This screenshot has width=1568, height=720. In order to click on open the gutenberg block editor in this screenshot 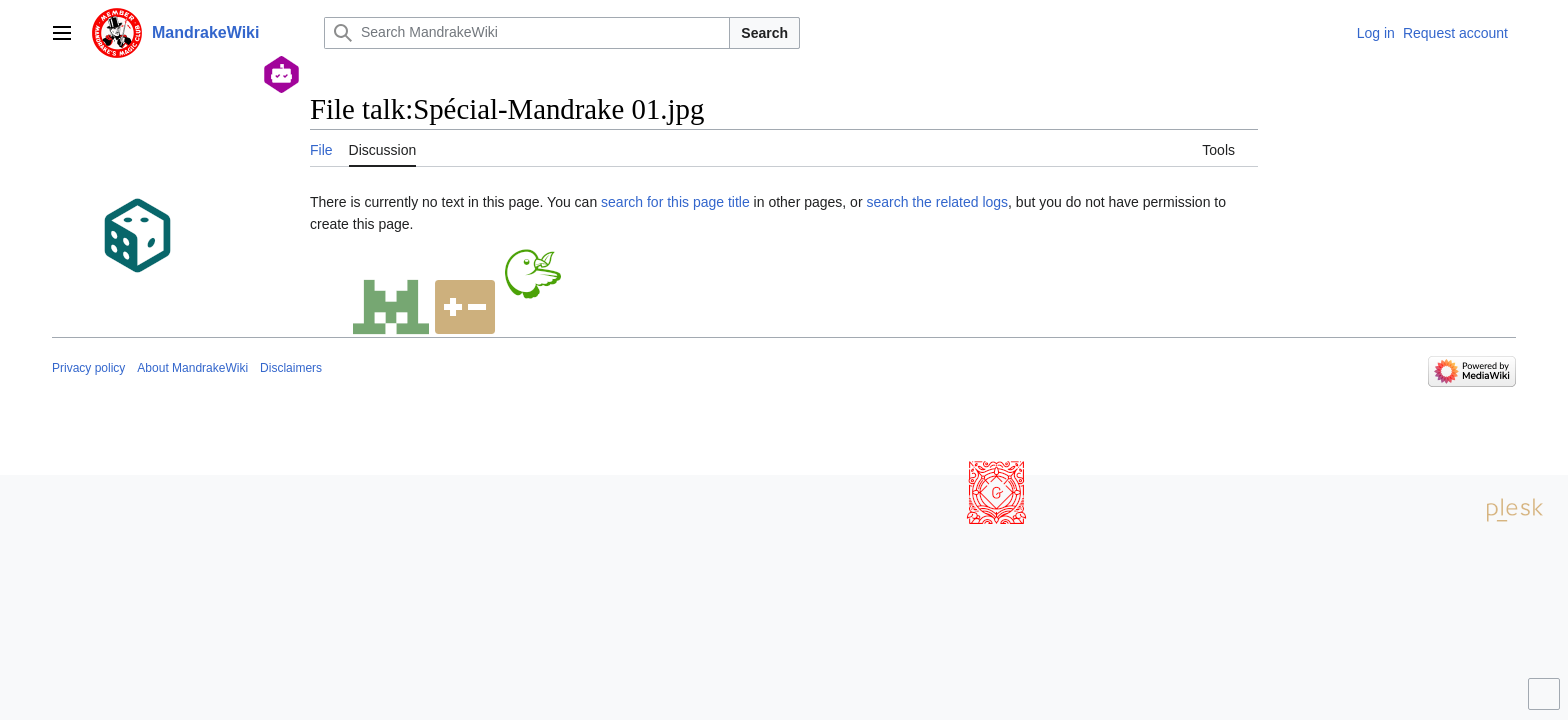, I will do `click(996, 492)`.